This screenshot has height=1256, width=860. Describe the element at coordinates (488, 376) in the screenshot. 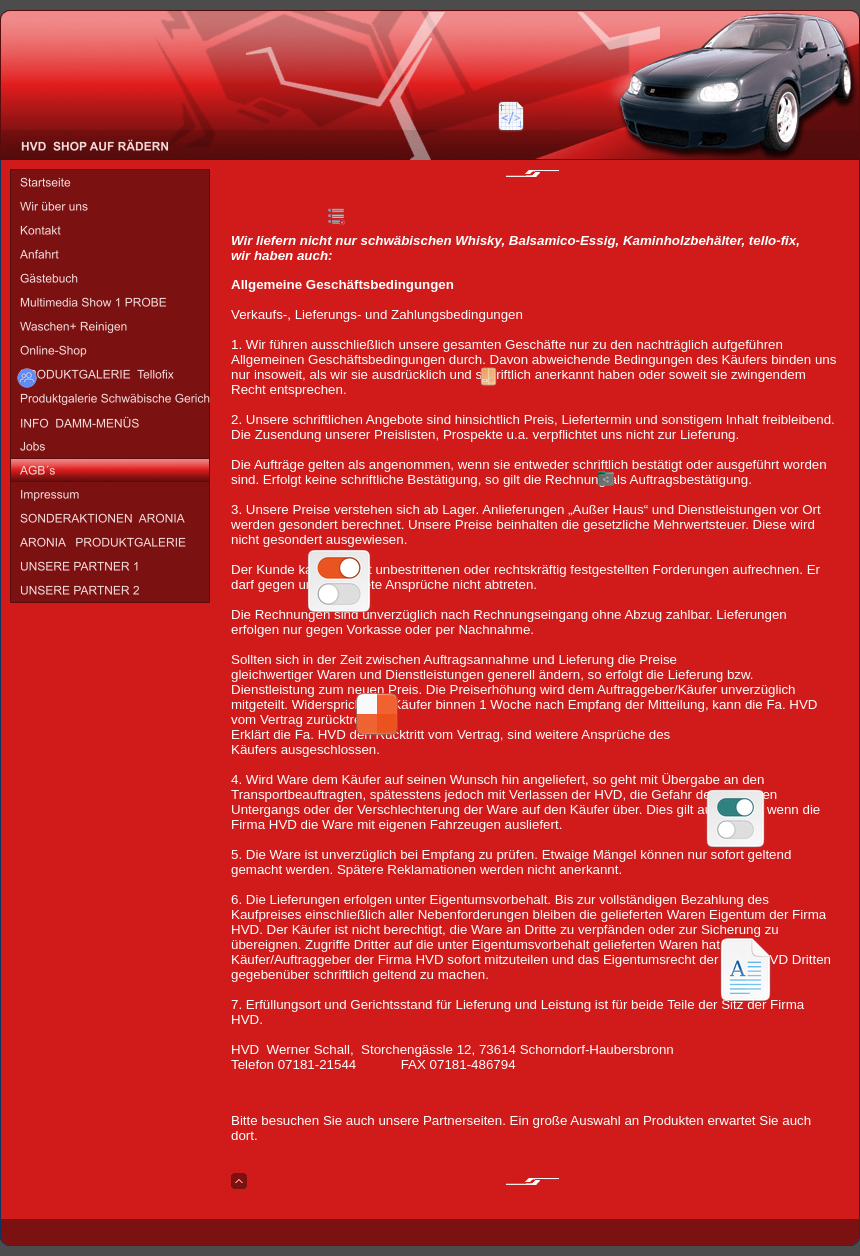

I see `a compressed archive or package file` at that location.